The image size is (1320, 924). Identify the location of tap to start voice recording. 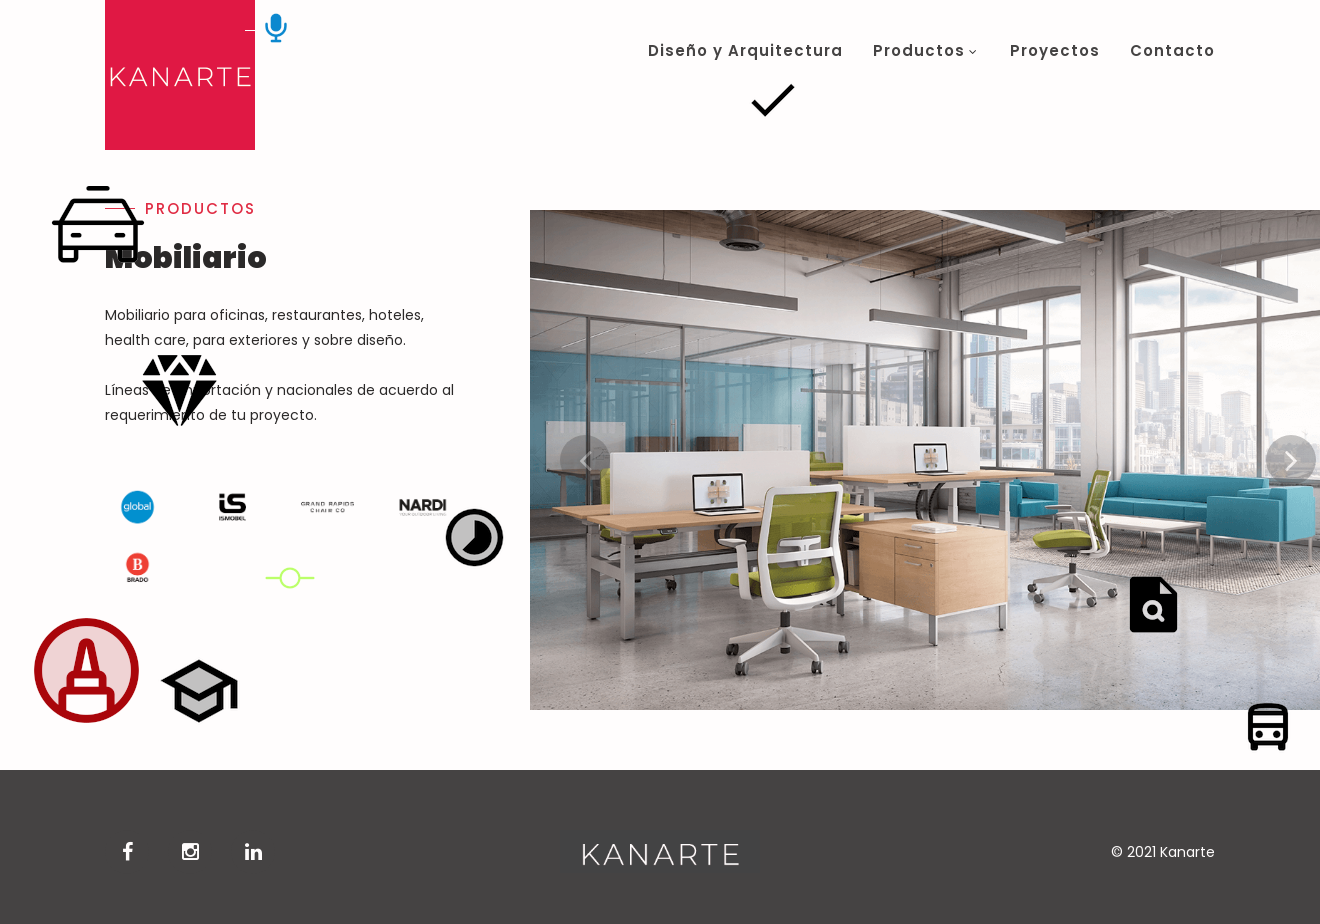
(276, 28).